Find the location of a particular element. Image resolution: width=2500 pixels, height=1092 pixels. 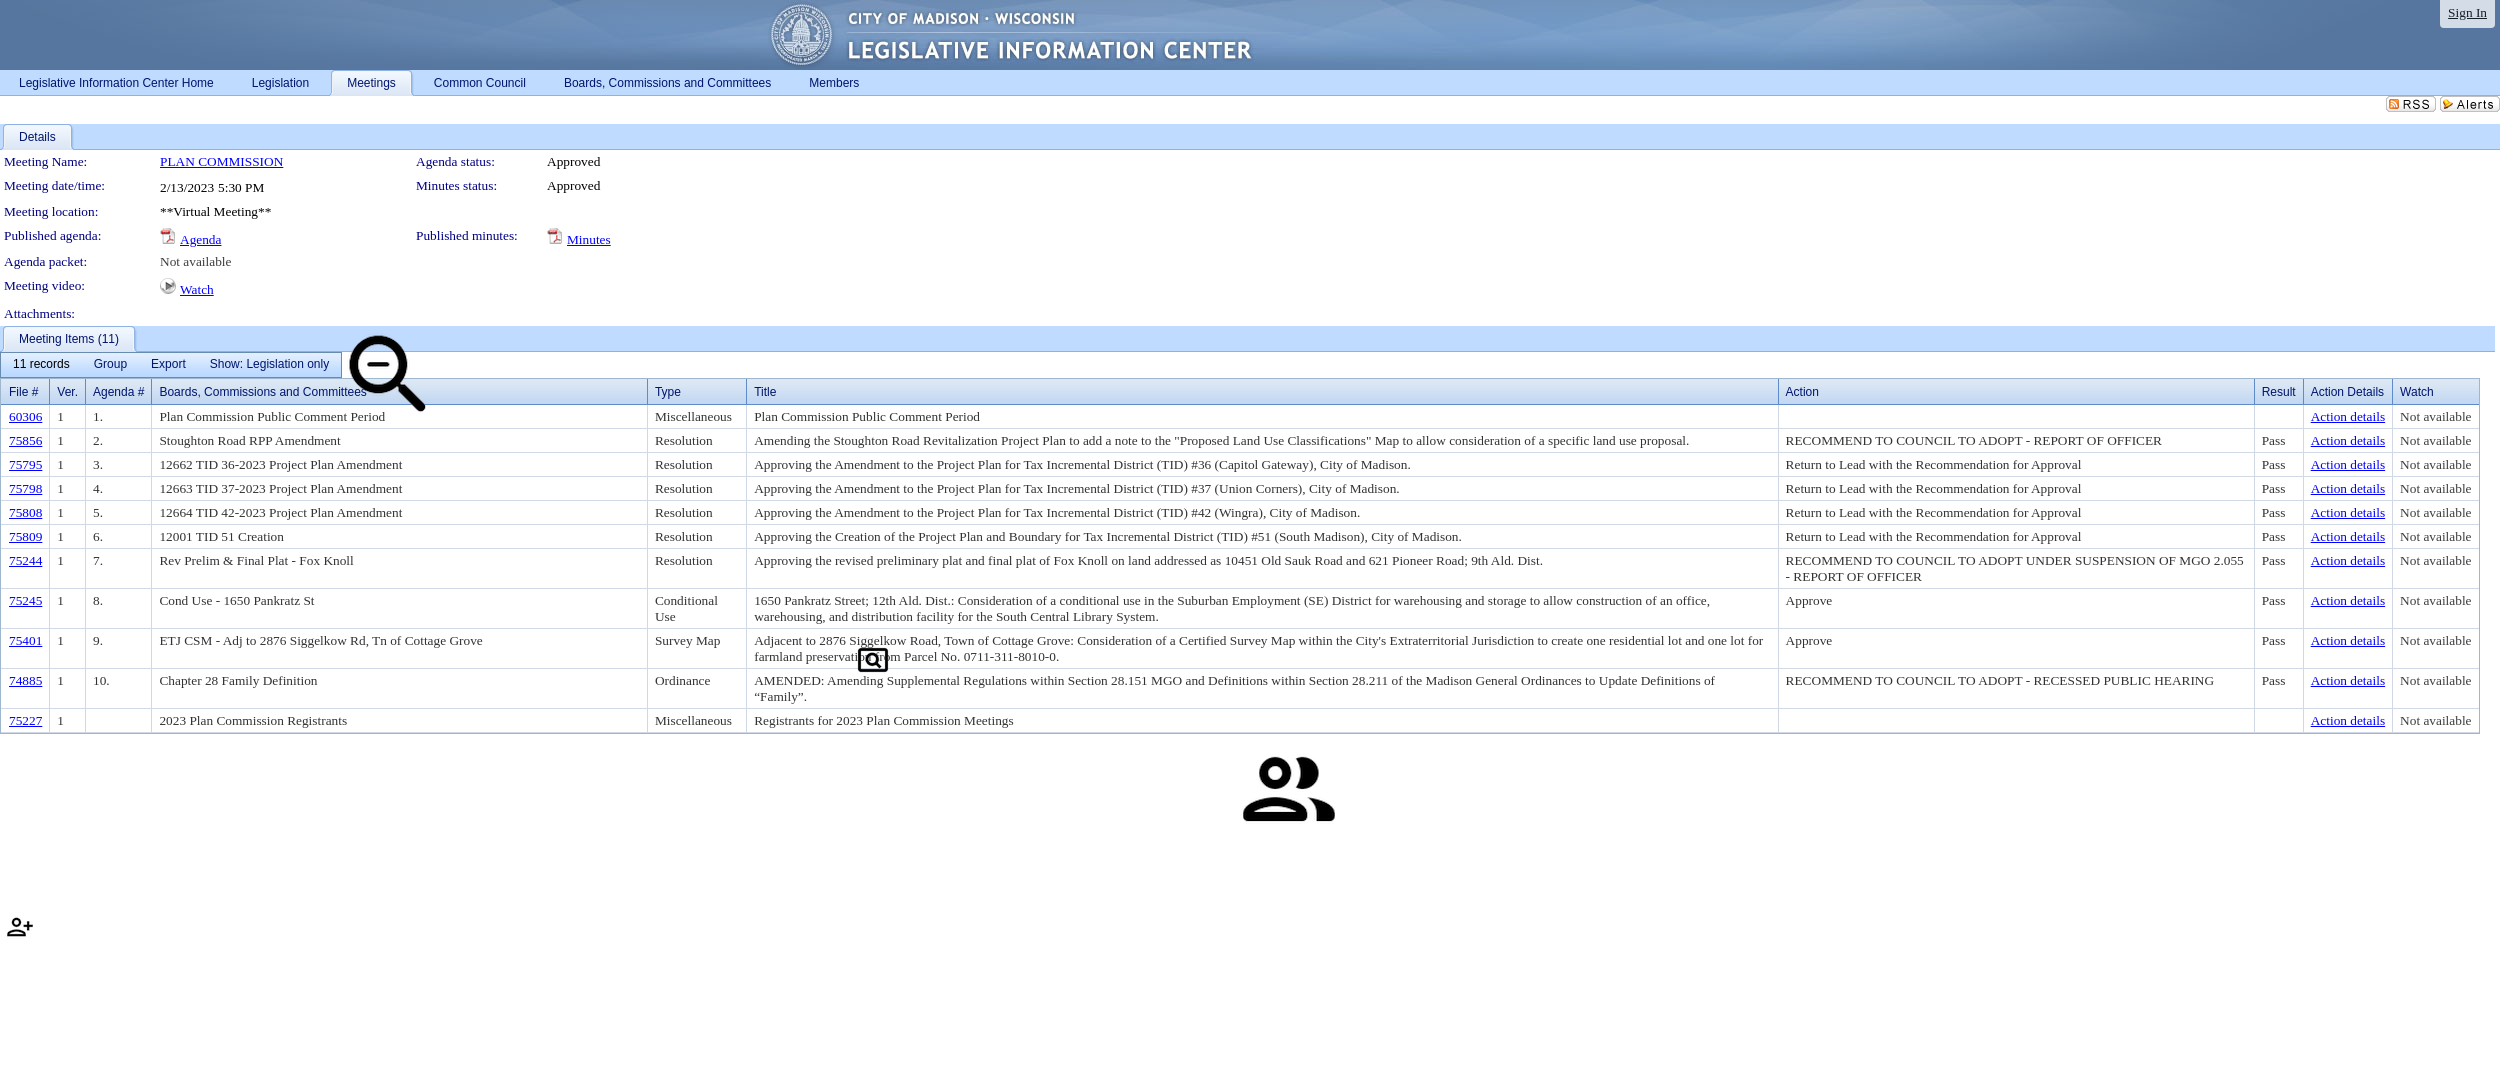

zoom out of the current view is located at coordinates (389, 375).